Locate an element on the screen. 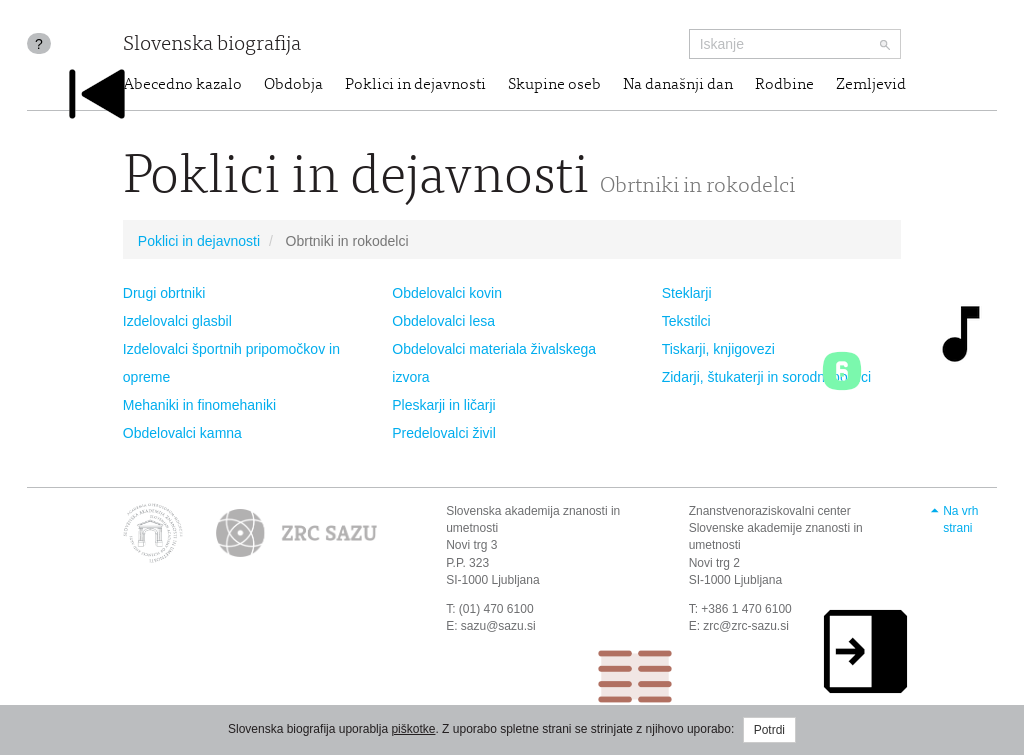  dock panel to the right side of the editor is located at coordinates (865, 651).